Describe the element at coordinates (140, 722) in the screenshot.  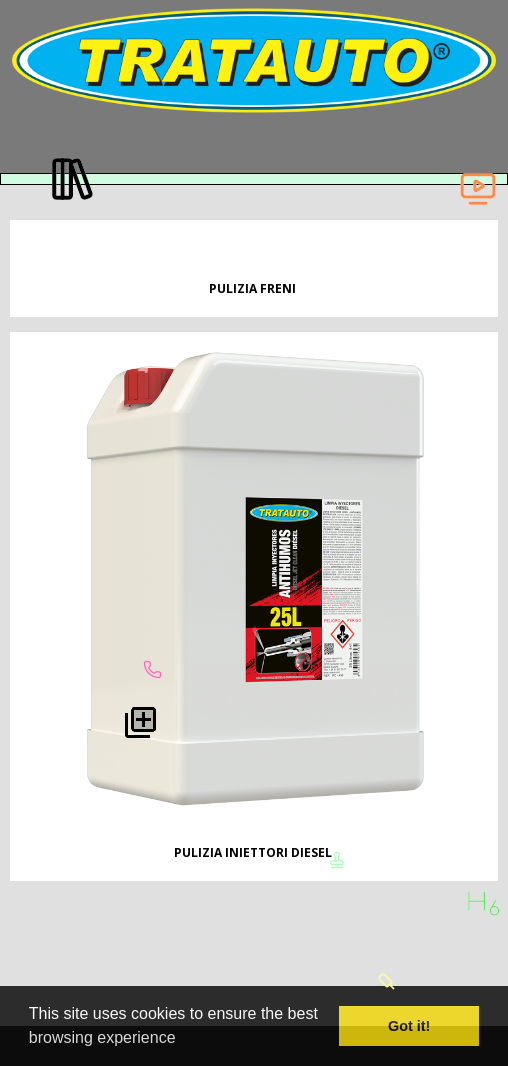
I see `add a new photo to your collection` at that location.